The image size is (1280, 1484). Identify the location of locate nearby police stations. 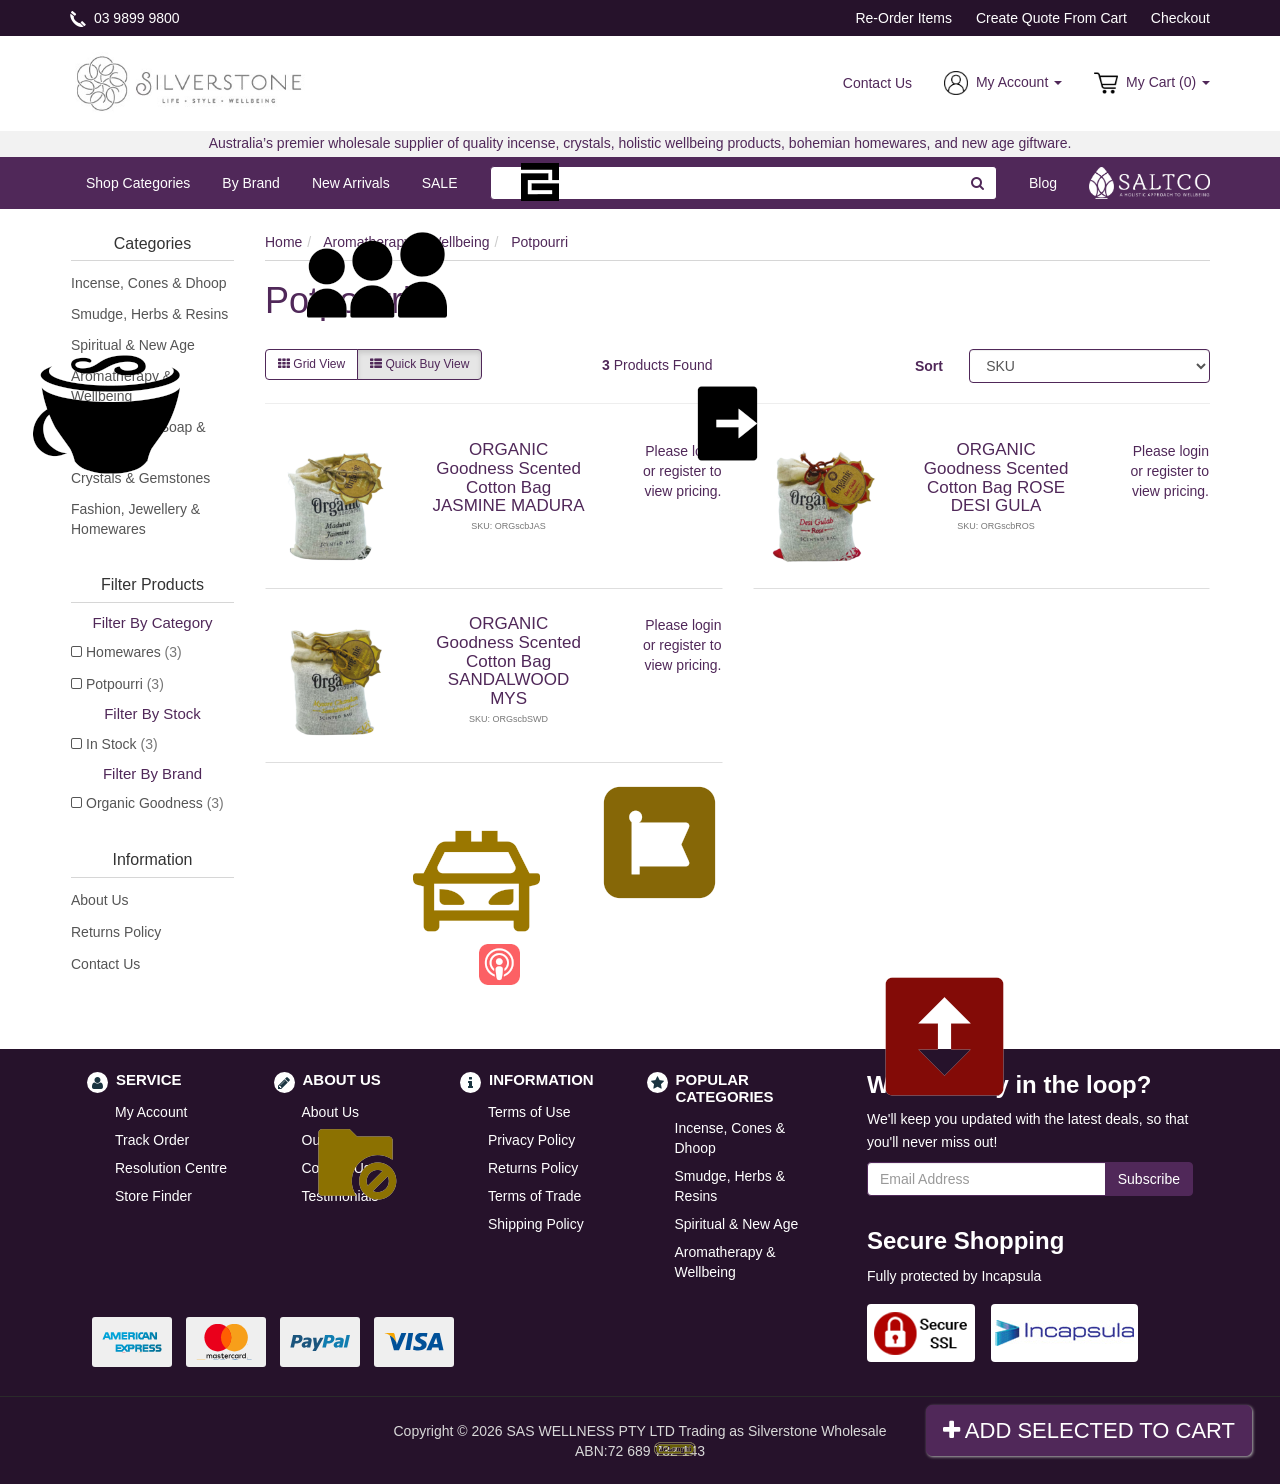
(476, 878).